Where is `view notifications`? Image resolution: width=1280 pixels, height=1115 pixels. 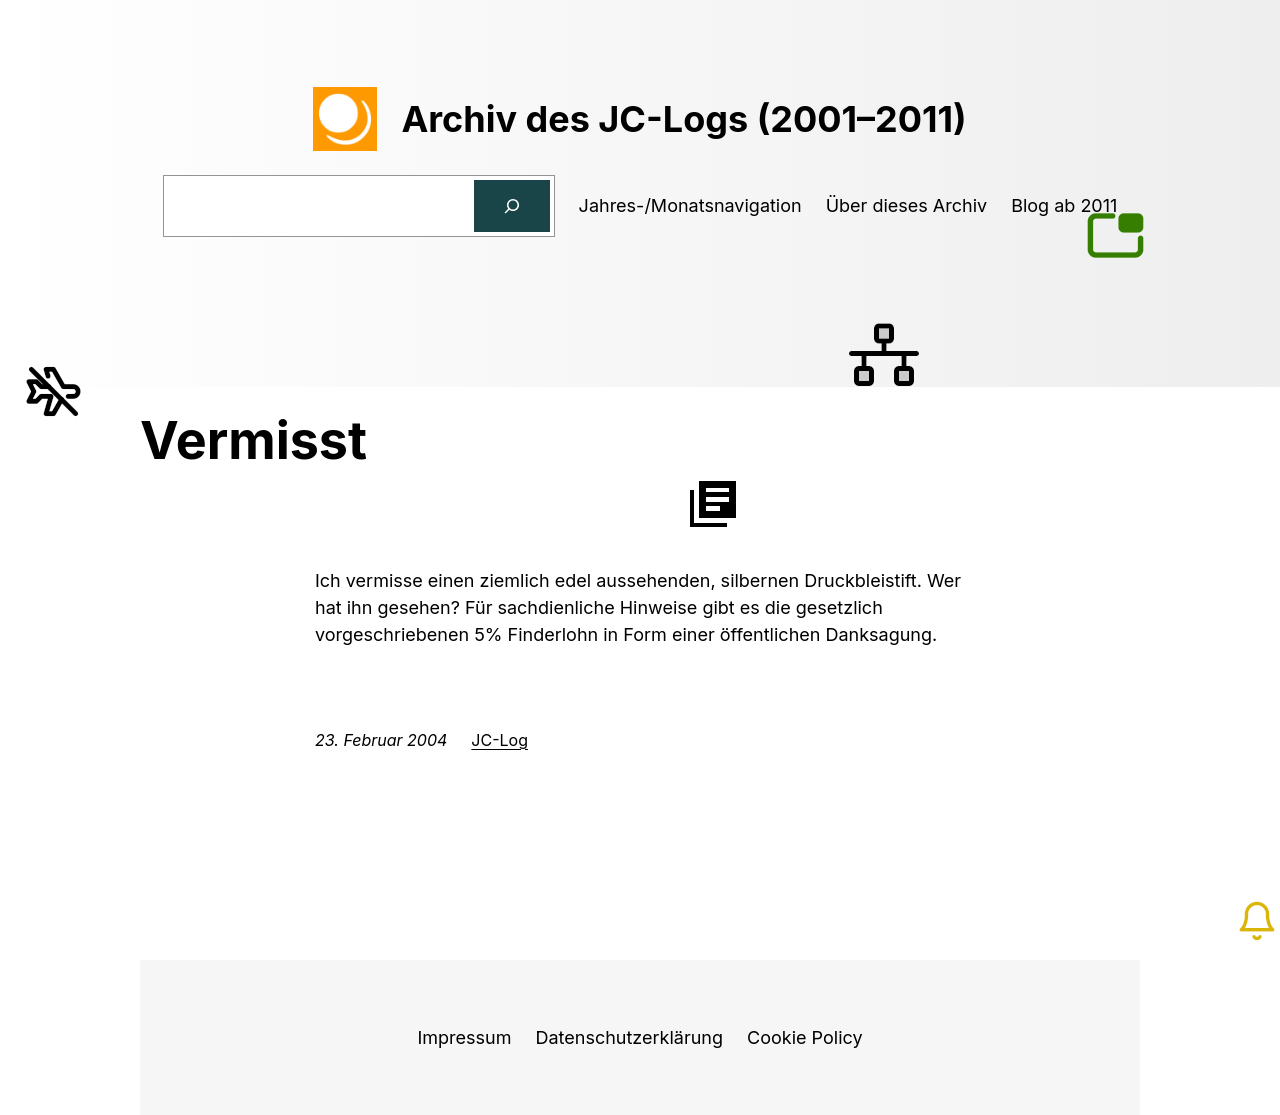
view notifications is located at coordinates (1257, 921).